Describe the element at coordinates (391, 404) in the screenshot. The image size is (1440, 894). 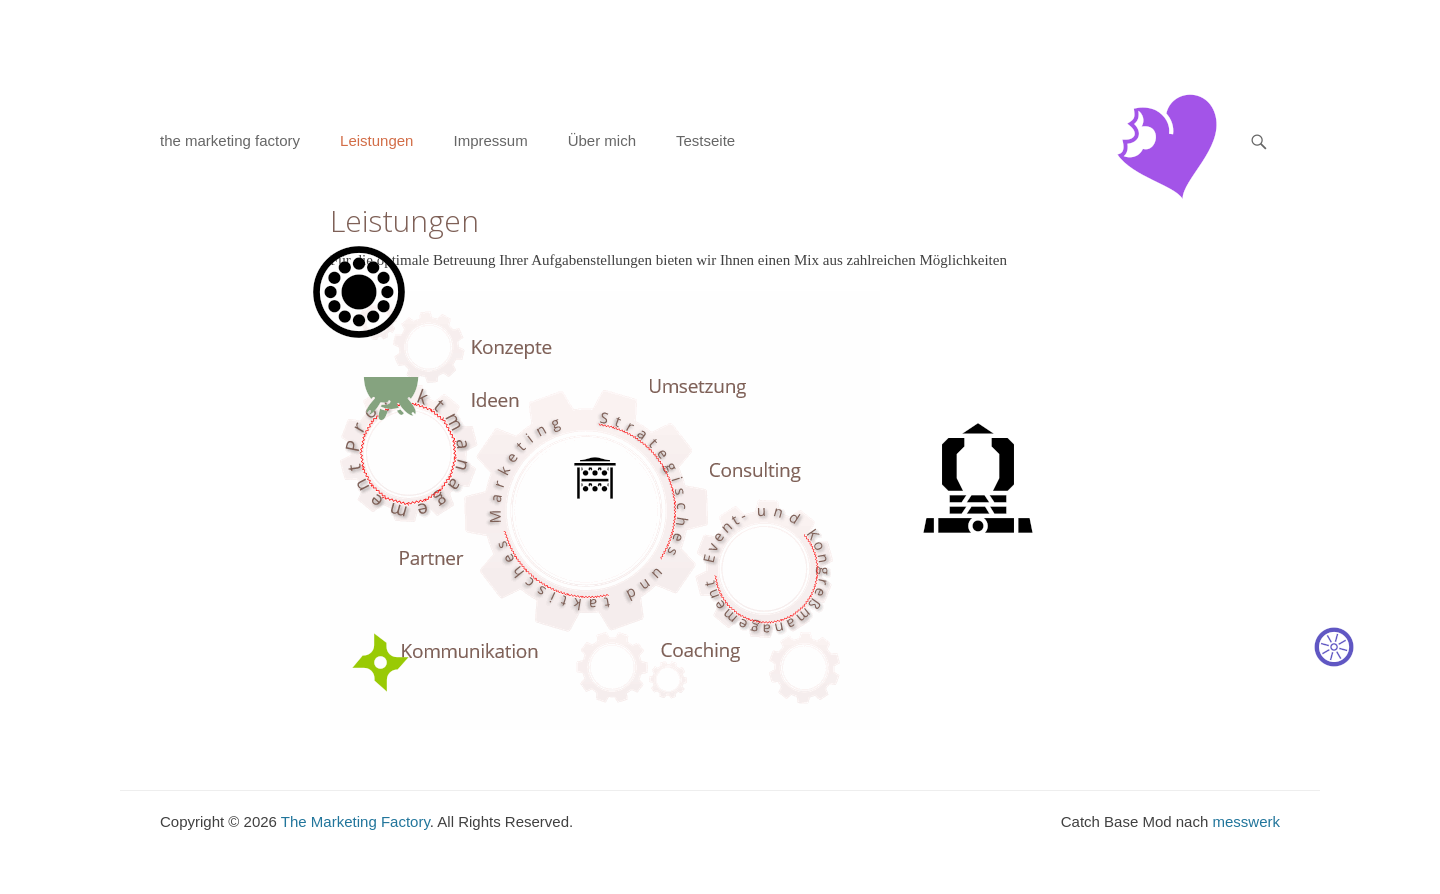
I see `indicates dairy or milk-related content` at that location.